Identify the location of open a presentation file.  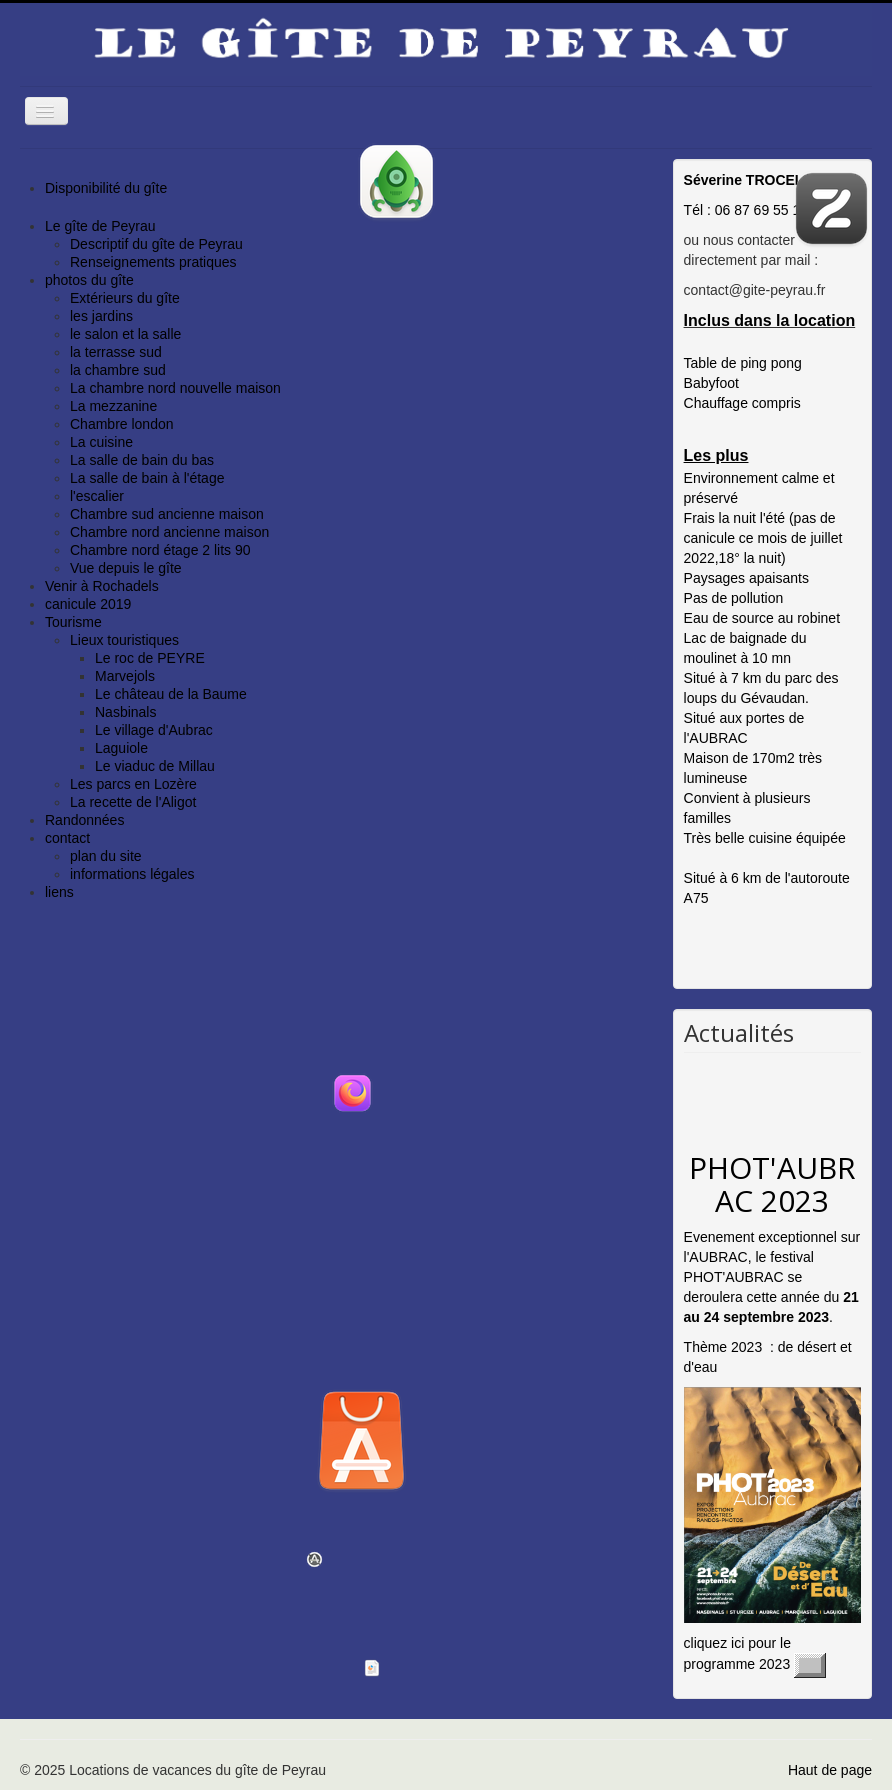
(372, 1668).